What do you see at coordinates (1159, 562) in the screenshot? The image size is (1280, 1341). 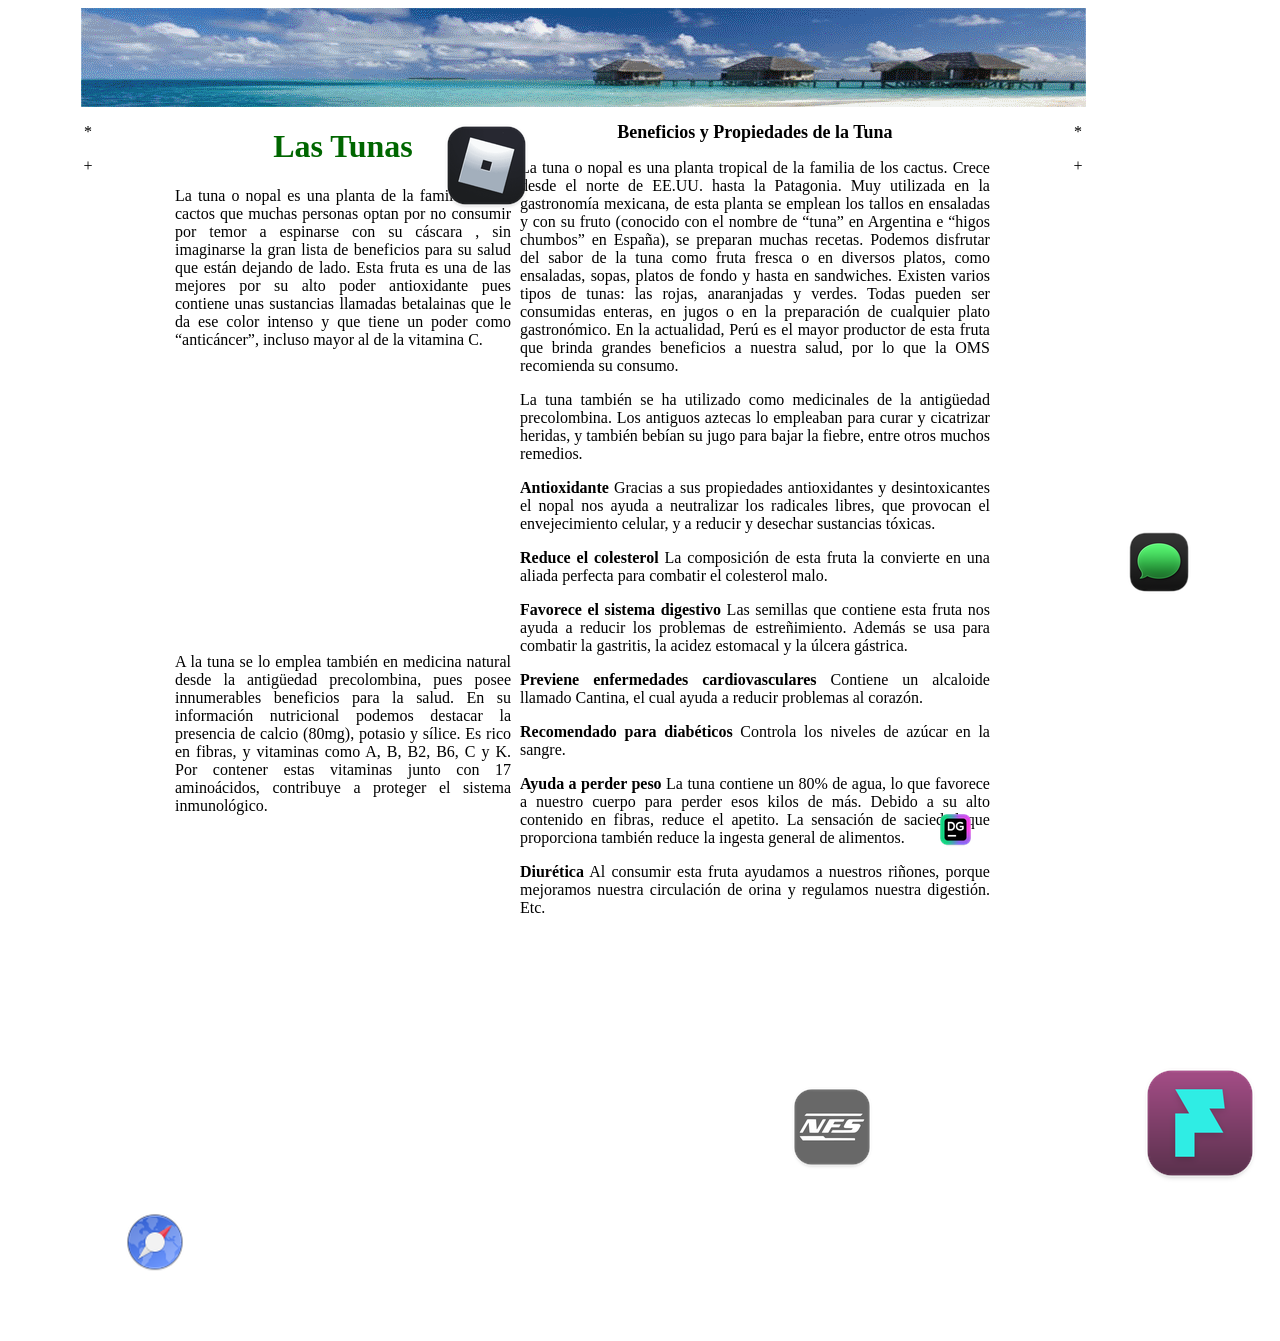 I see `open the messages app` at bounding box center [1159, 562].